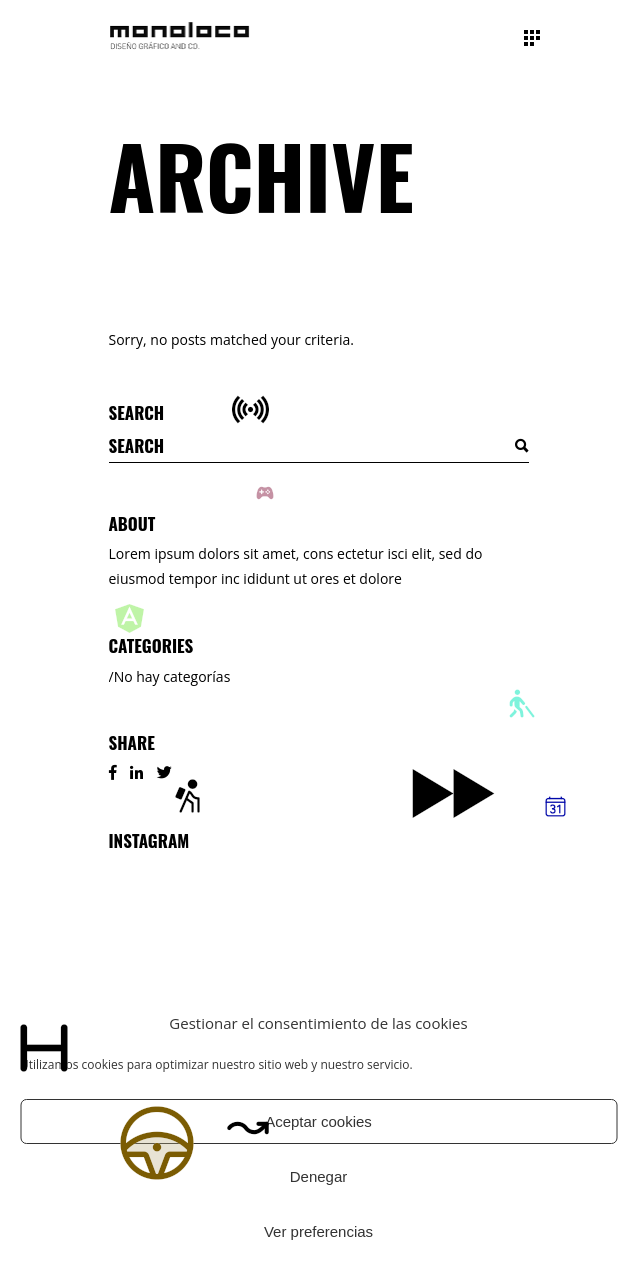  What do you see at coordinates (520, 703) in the screenshot?
I see `indicates accessibility features are available` at bounding box center [520, 703].